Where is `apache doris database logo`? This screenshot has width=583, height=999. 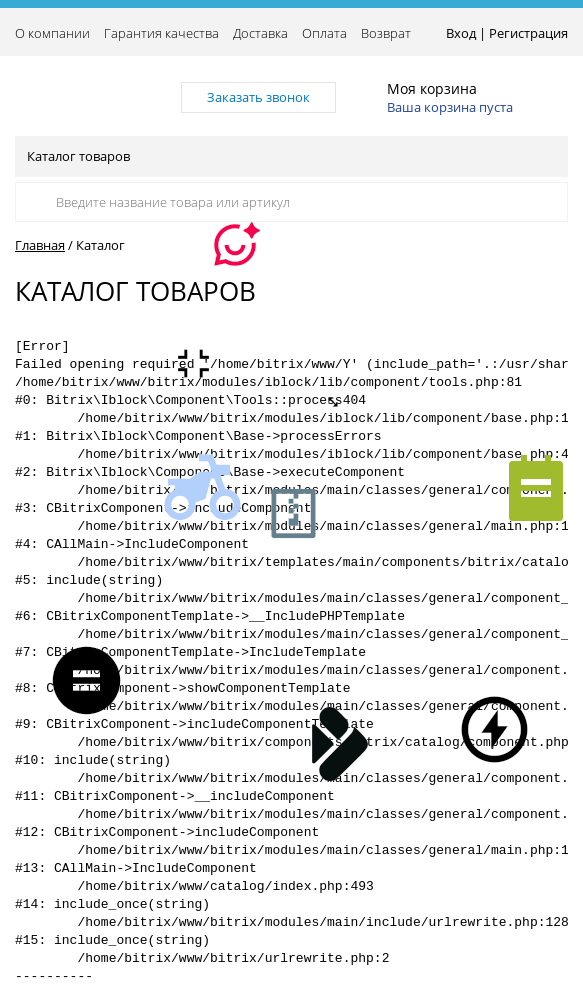 apache doris database logo is located at coordinates (340, 744).